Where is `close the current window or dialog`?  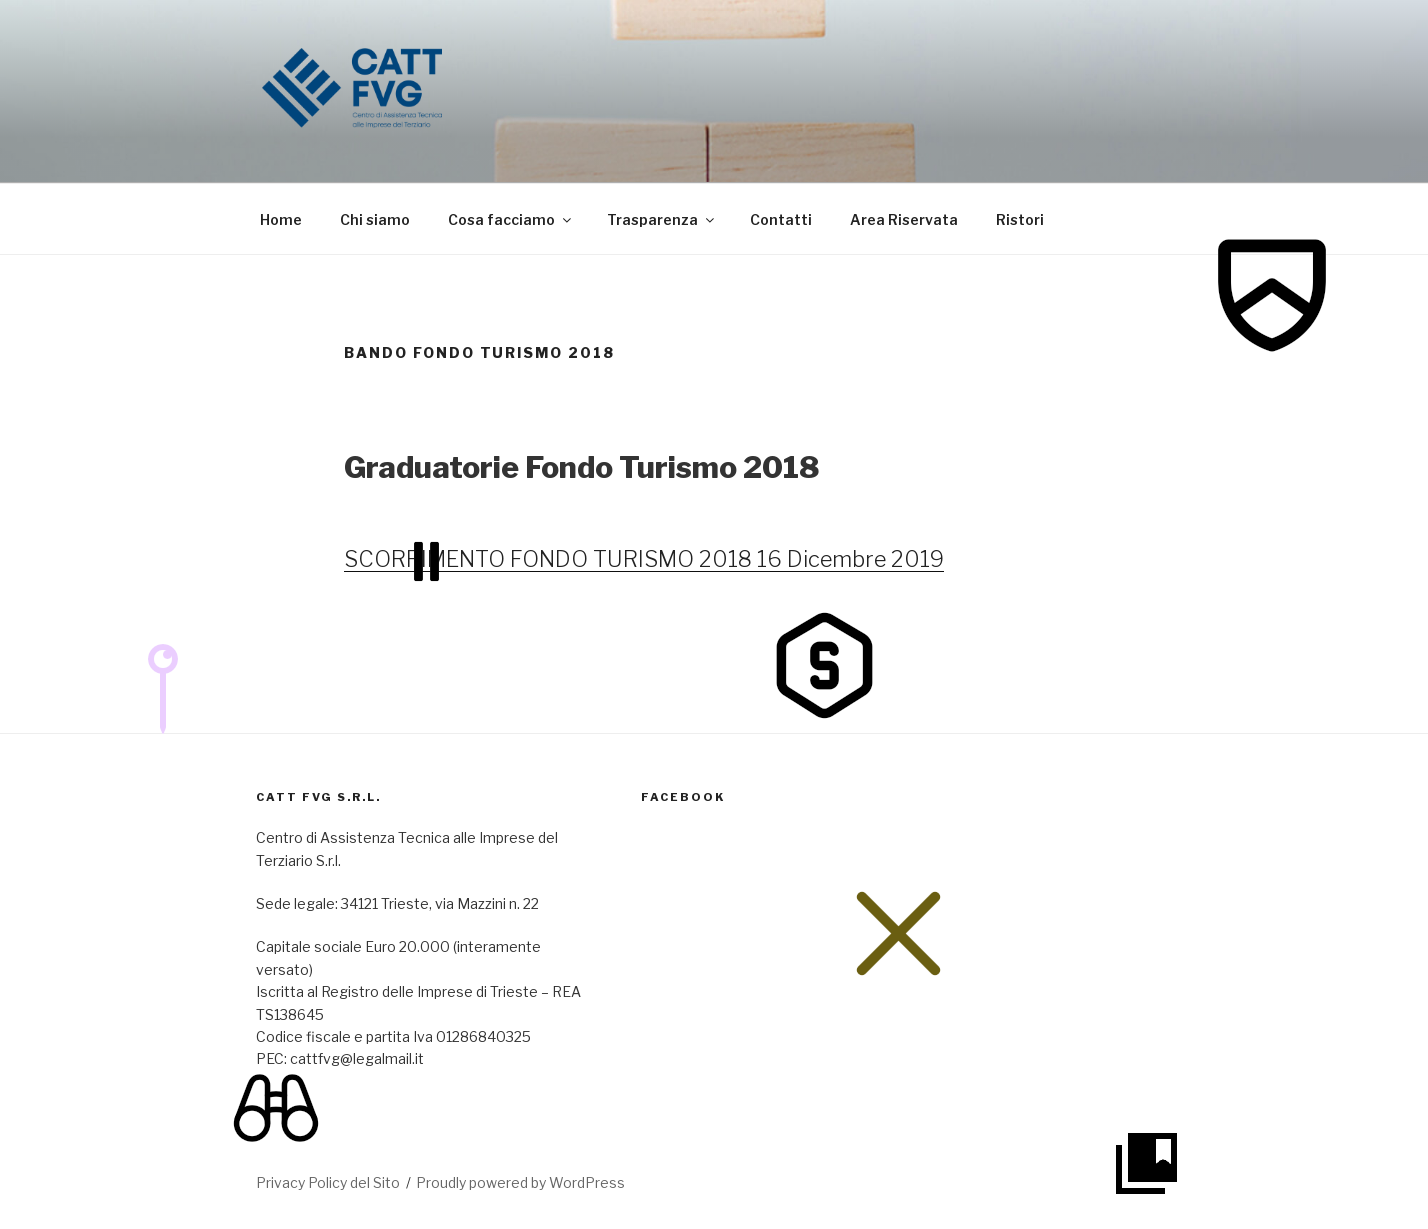 close the current window or dialog is located at coordinates (898, 933).